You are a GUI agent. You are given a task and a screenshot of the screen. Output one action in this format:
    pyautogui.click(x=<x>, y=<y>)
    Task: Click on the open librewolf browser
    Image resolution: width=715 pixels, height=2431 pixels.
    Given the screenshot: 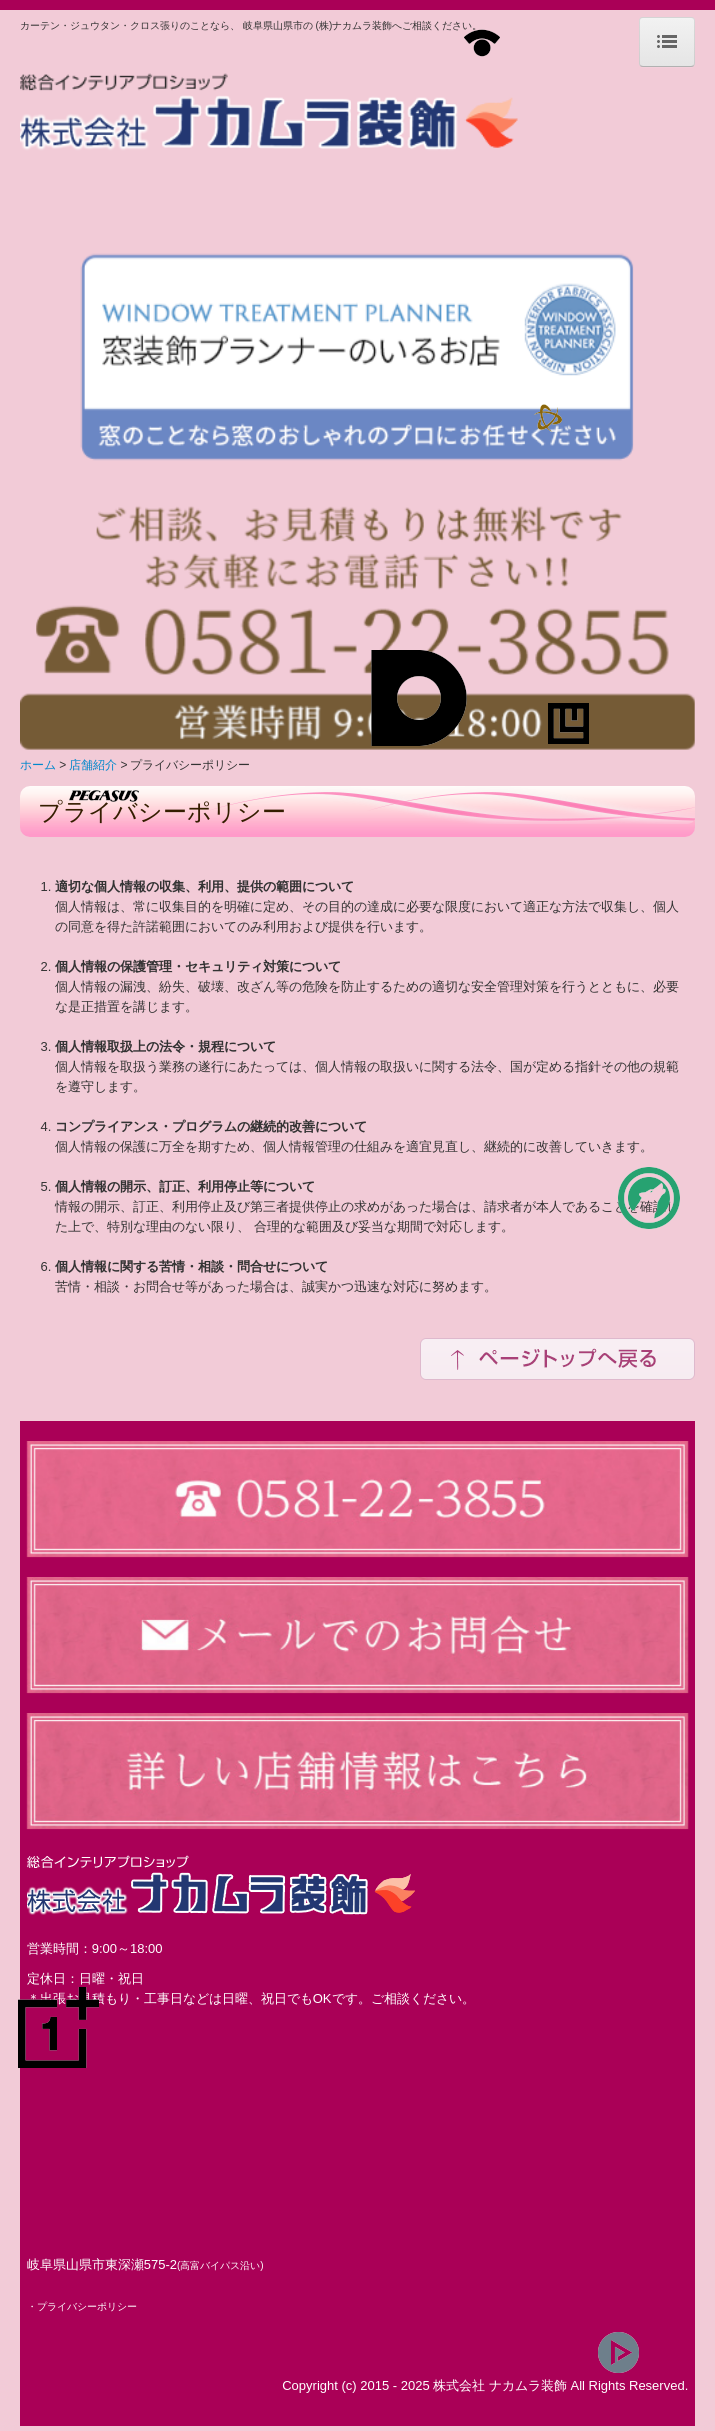 What is the action you would take?
    pyautogui.click(x=649, y=1198)
    